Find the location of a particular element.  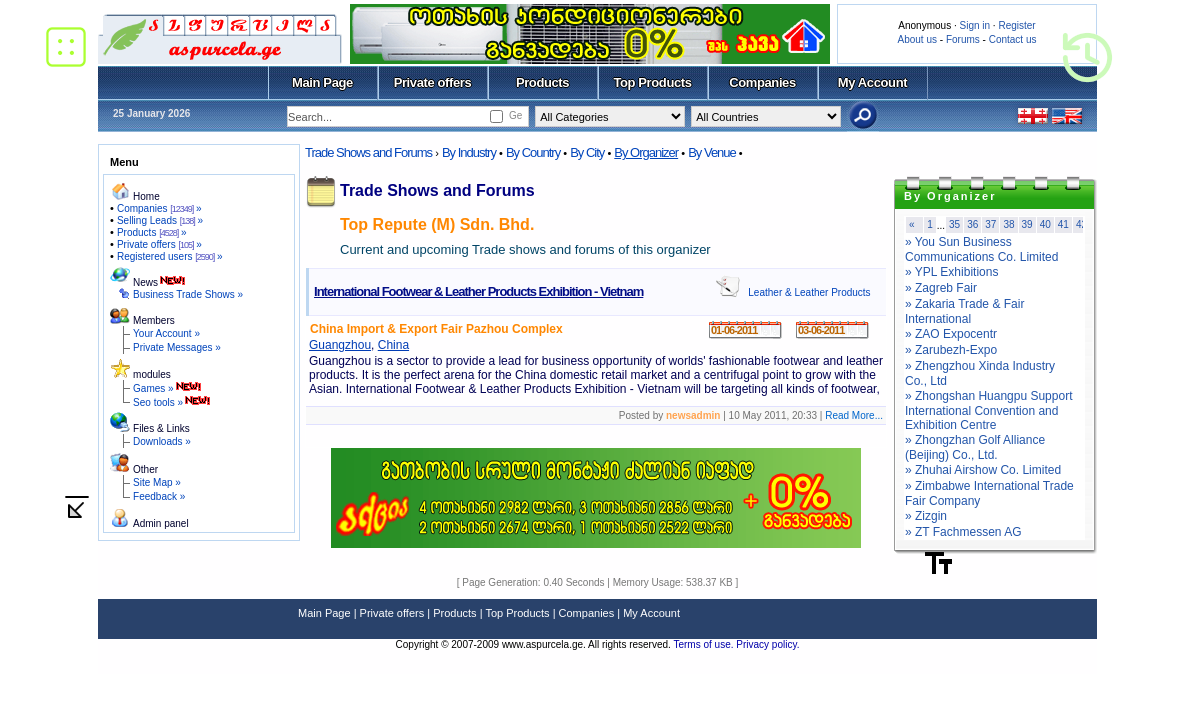

view your browsing or activity history is located at coordinates (1087, 57).